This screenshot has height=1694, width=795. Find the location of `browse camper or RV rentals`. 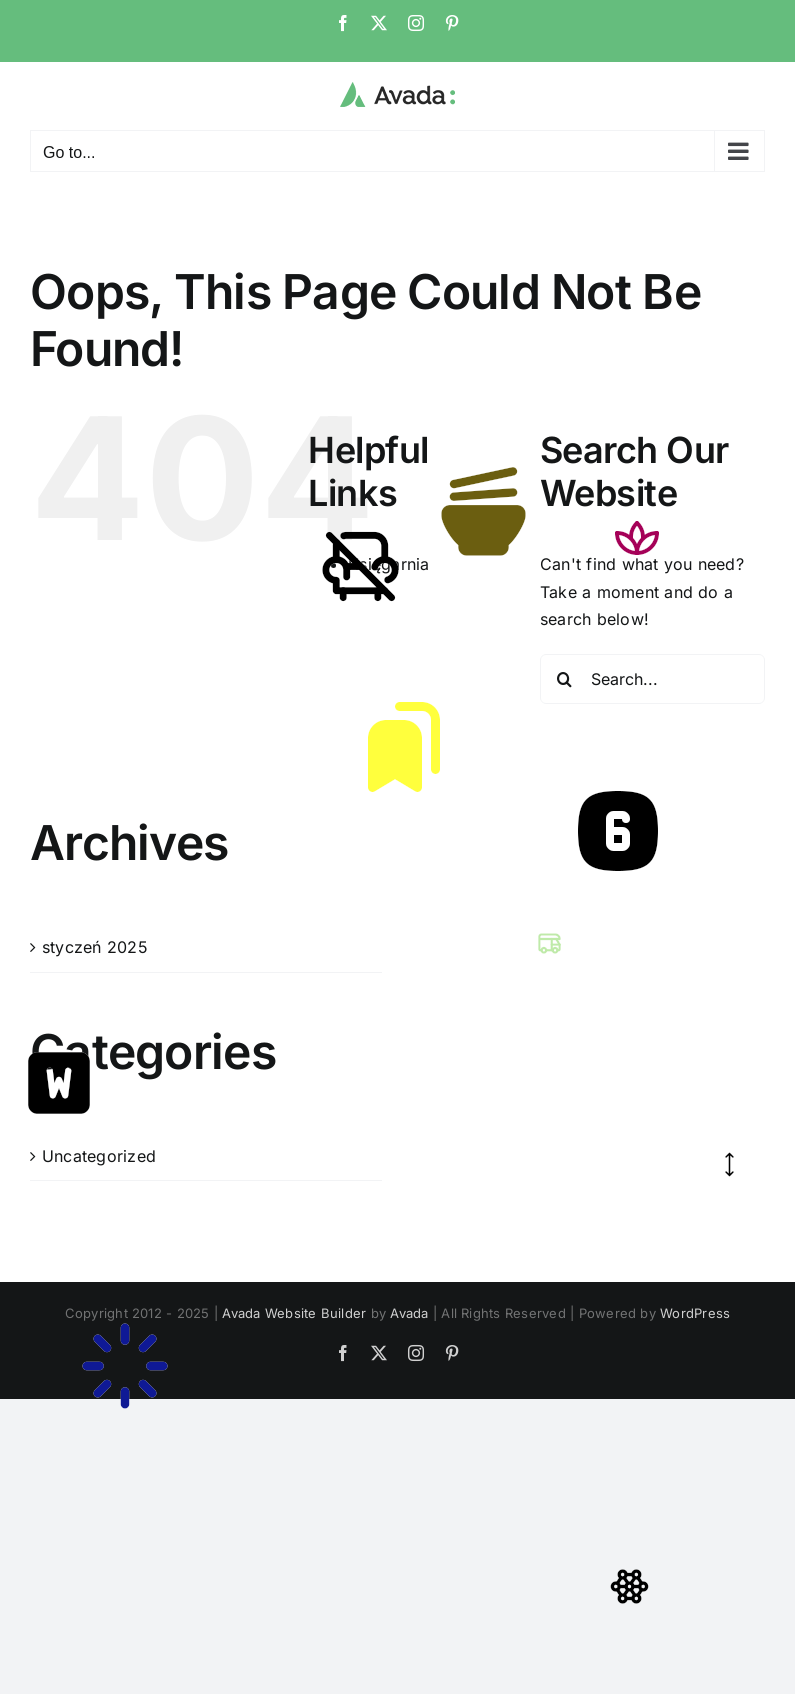

browse camper or RV rentals is located at coordinates (549, 943).